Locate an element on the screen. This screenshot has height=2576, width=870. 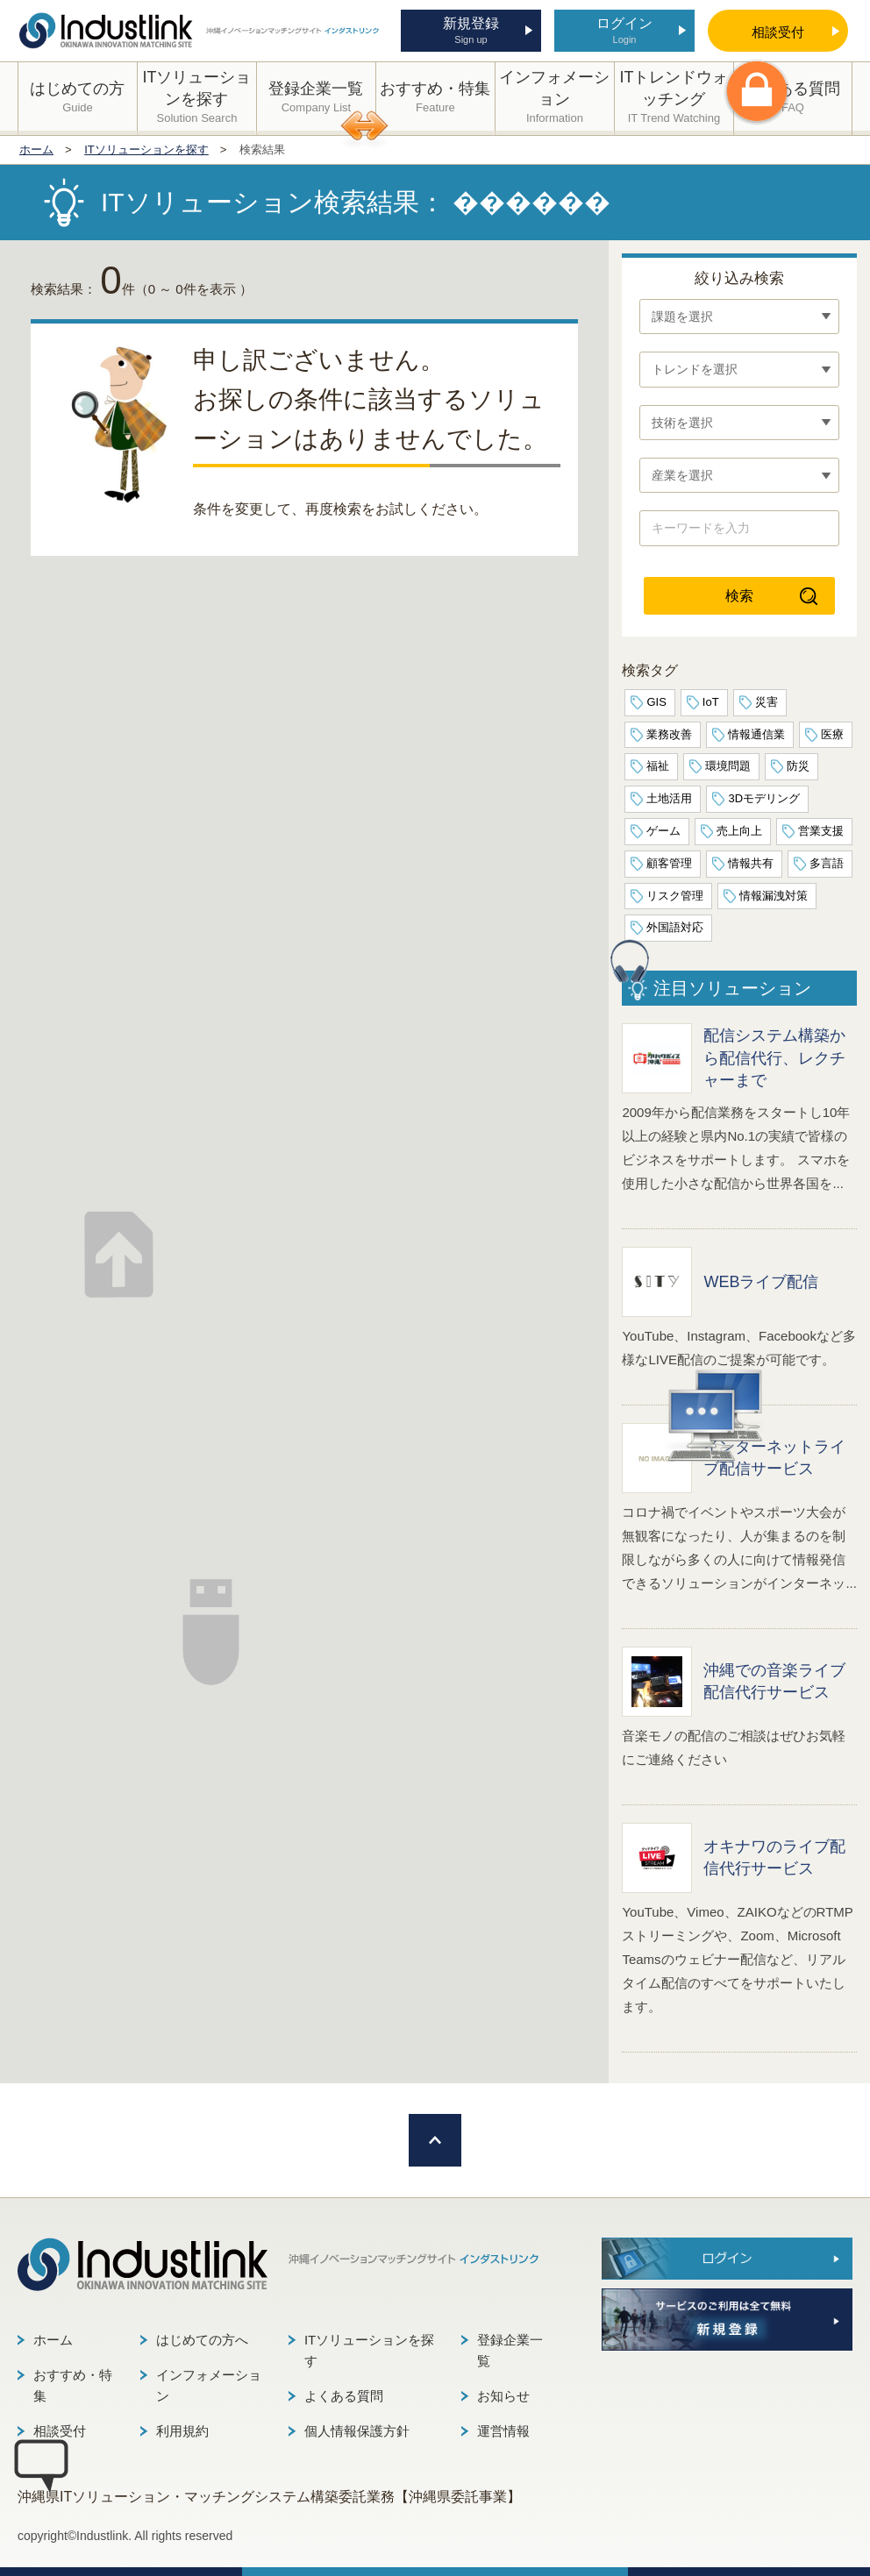
indicates a locked or protected file is located at coordinates (757, 91).